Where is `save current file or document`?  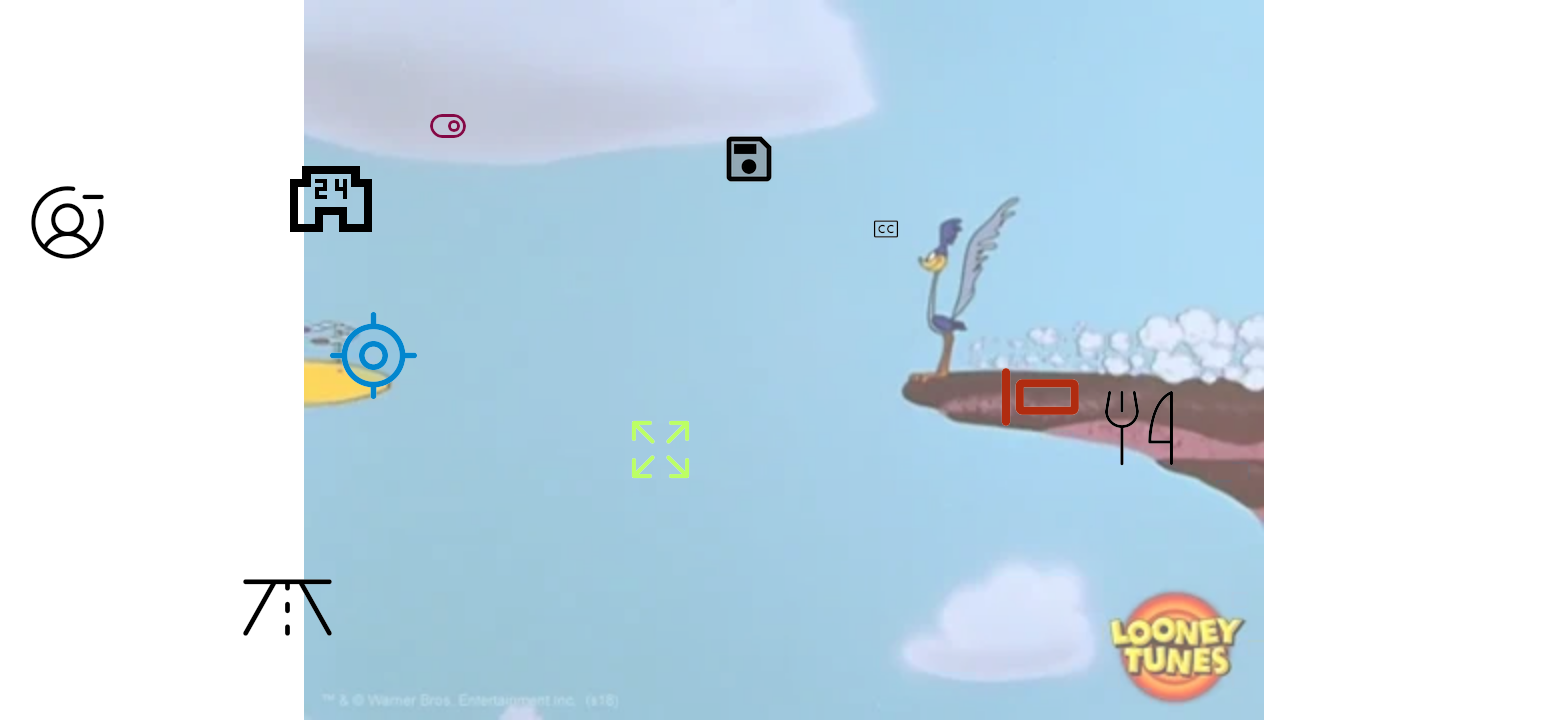
save current file or document is located at coordinates (749, 159).